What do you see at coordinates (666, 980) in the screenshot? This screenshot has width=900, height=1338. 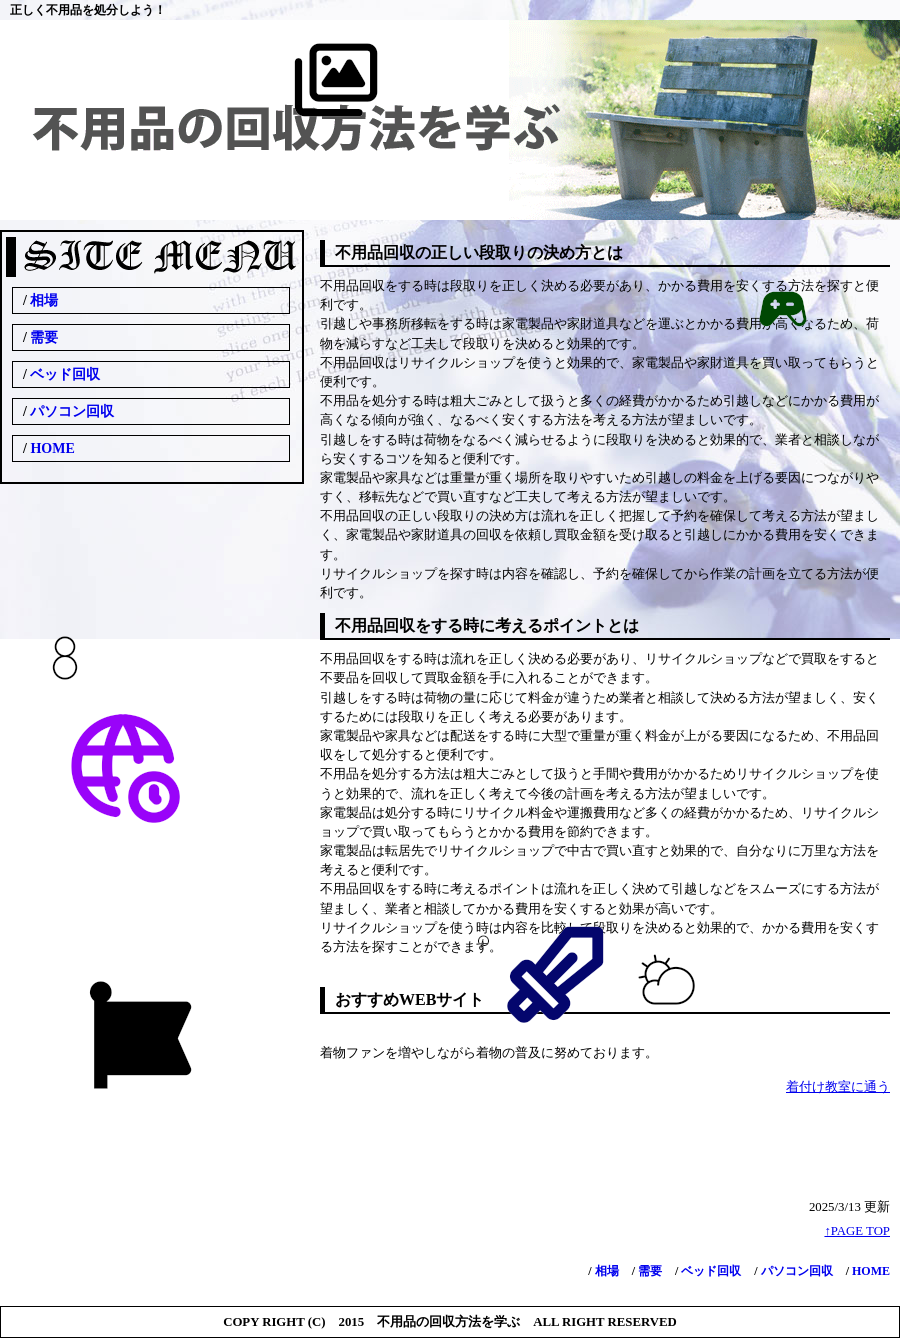 I see `view current weather conditions` at bounding box center [666, 980].